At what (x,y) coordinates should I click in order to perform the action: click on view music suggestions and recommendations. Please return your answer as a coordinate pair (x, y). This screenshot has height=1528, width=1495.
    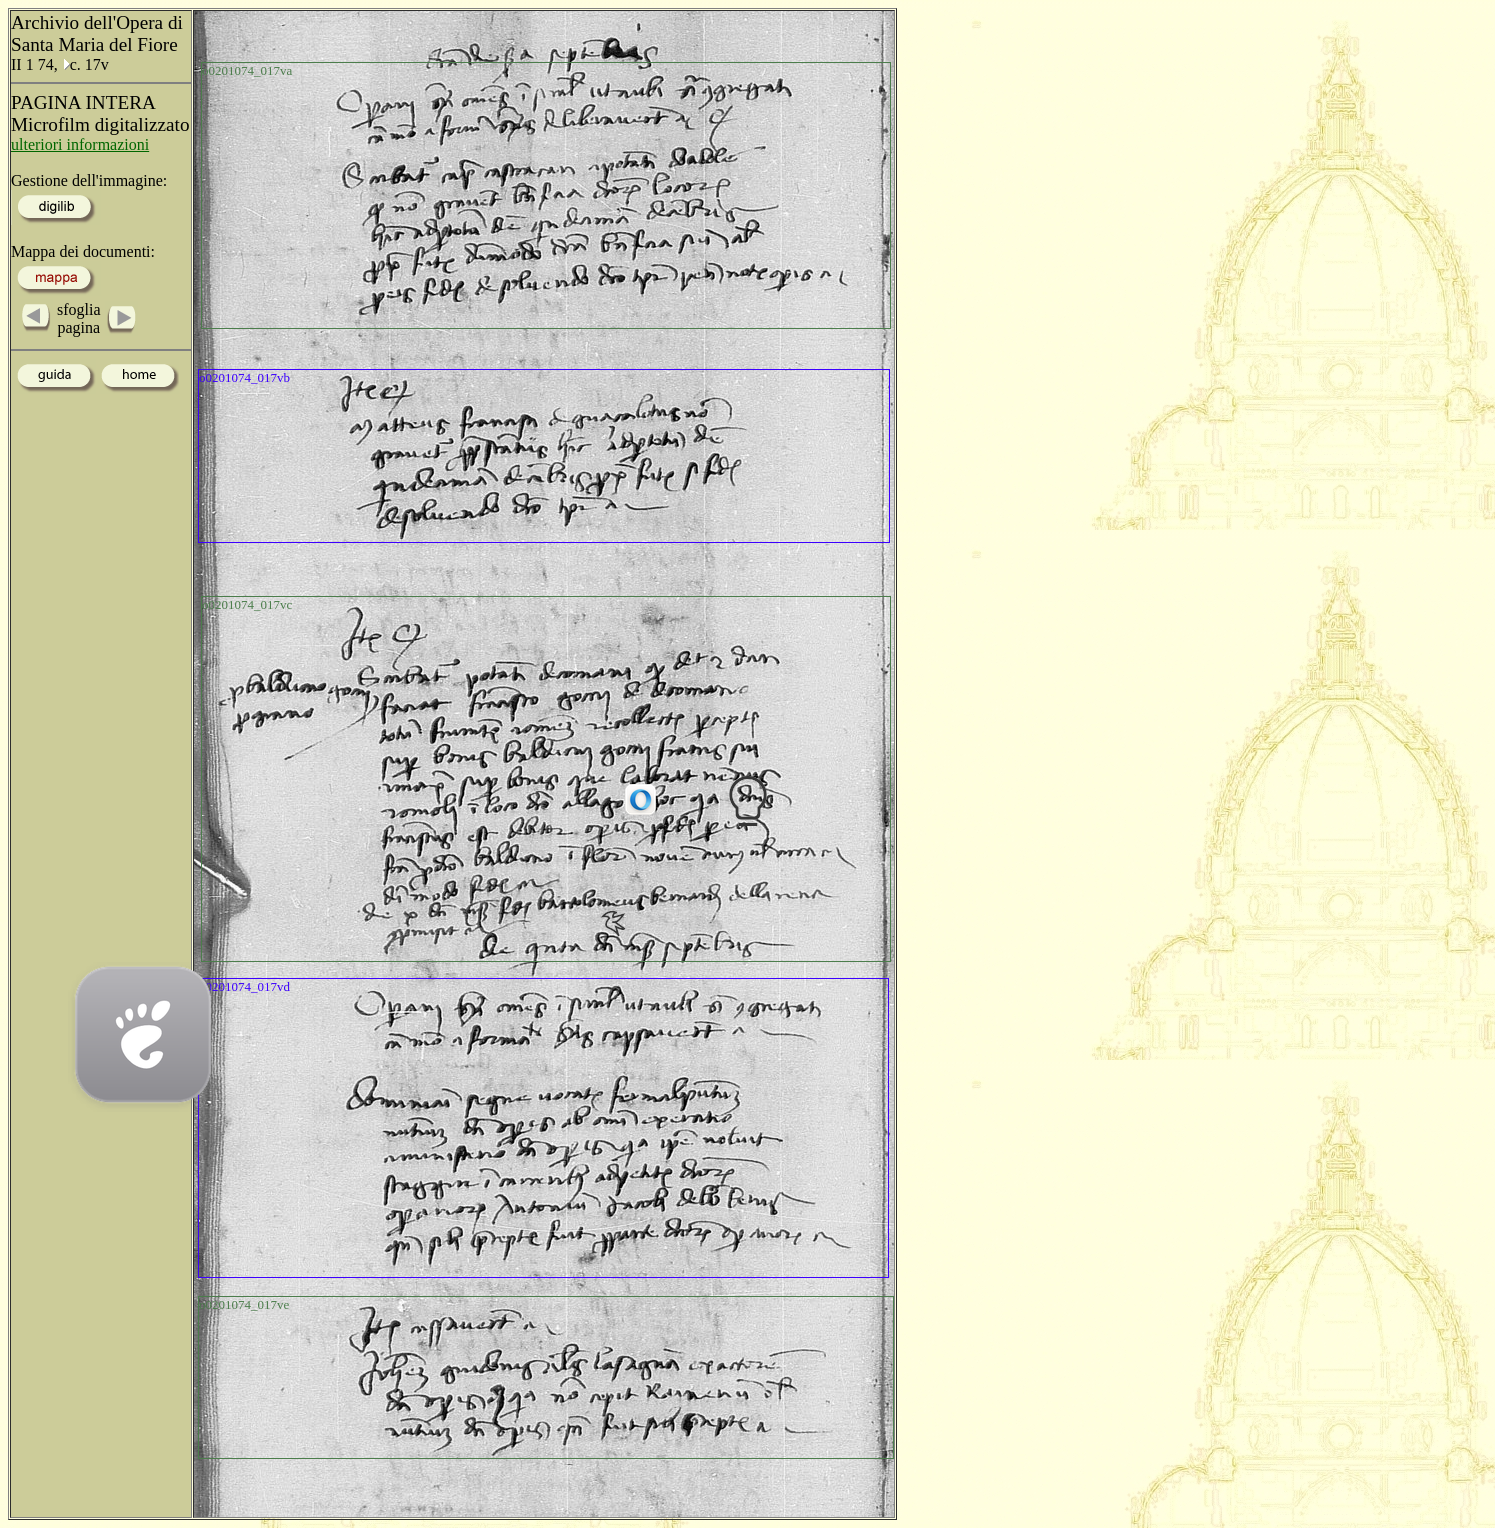
    Looking at the image, I should click on (748, 801).